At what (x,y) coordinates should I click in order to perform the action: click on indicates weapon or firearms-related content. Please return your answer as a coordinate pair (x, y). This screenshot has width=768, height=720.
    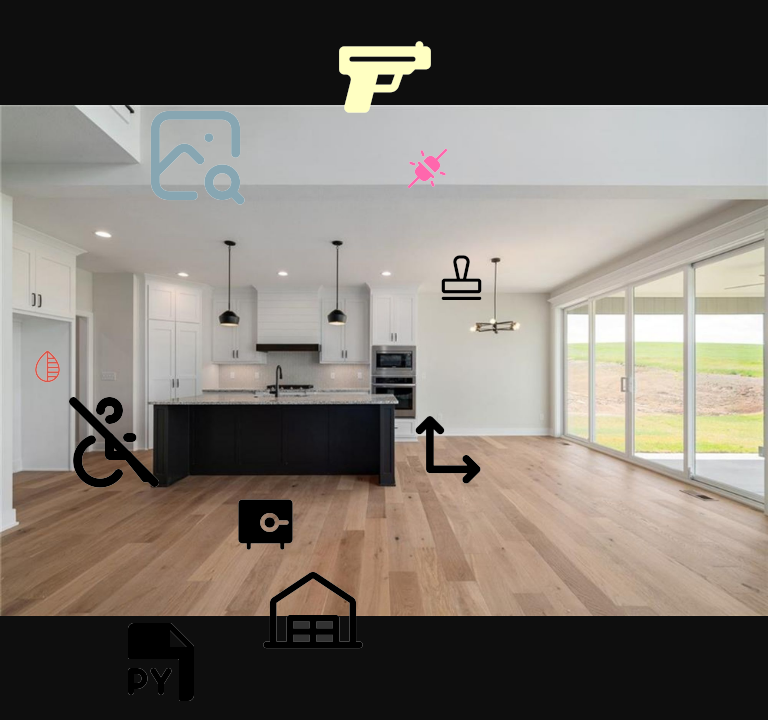
    Looking at the image, I should click on (385, 77).